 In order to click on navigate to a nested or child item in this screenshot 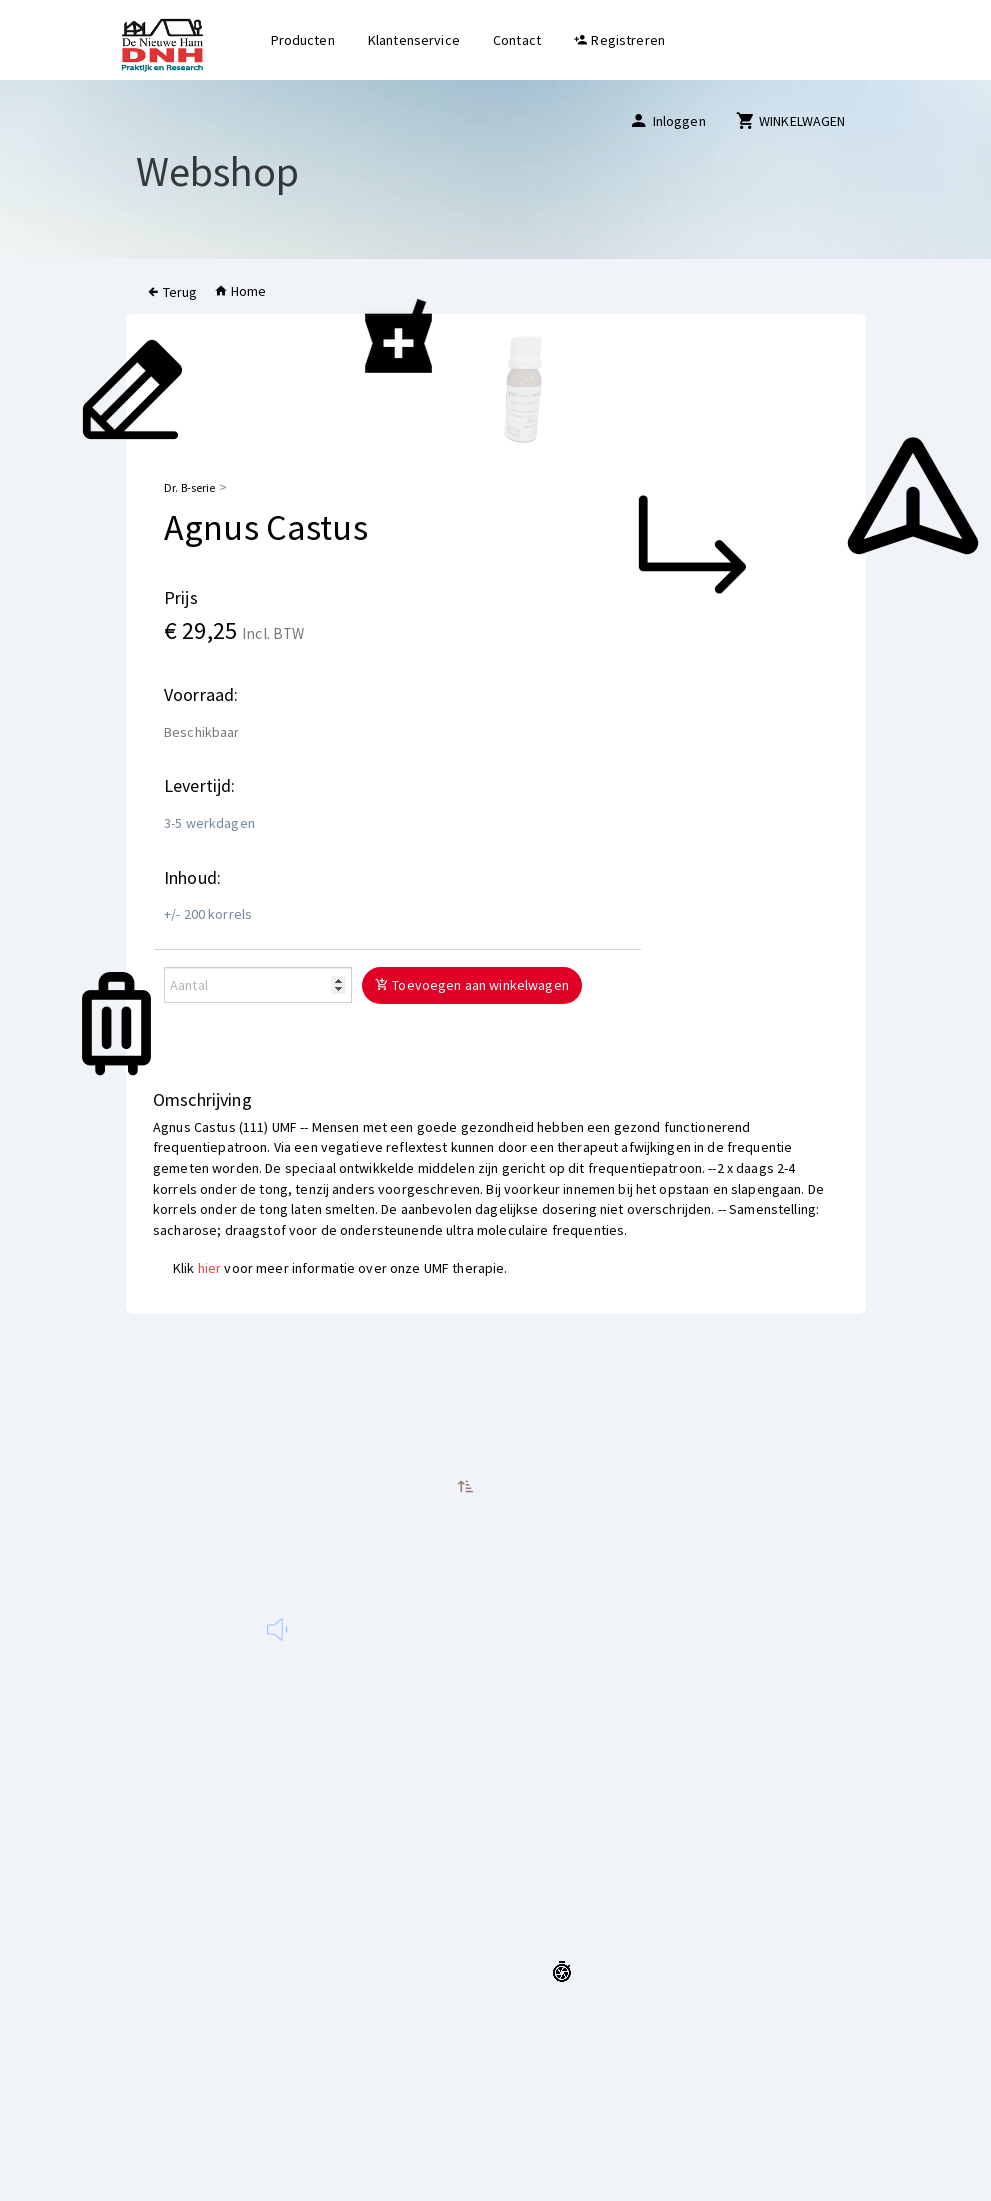, I will do `click(692, 544)`.